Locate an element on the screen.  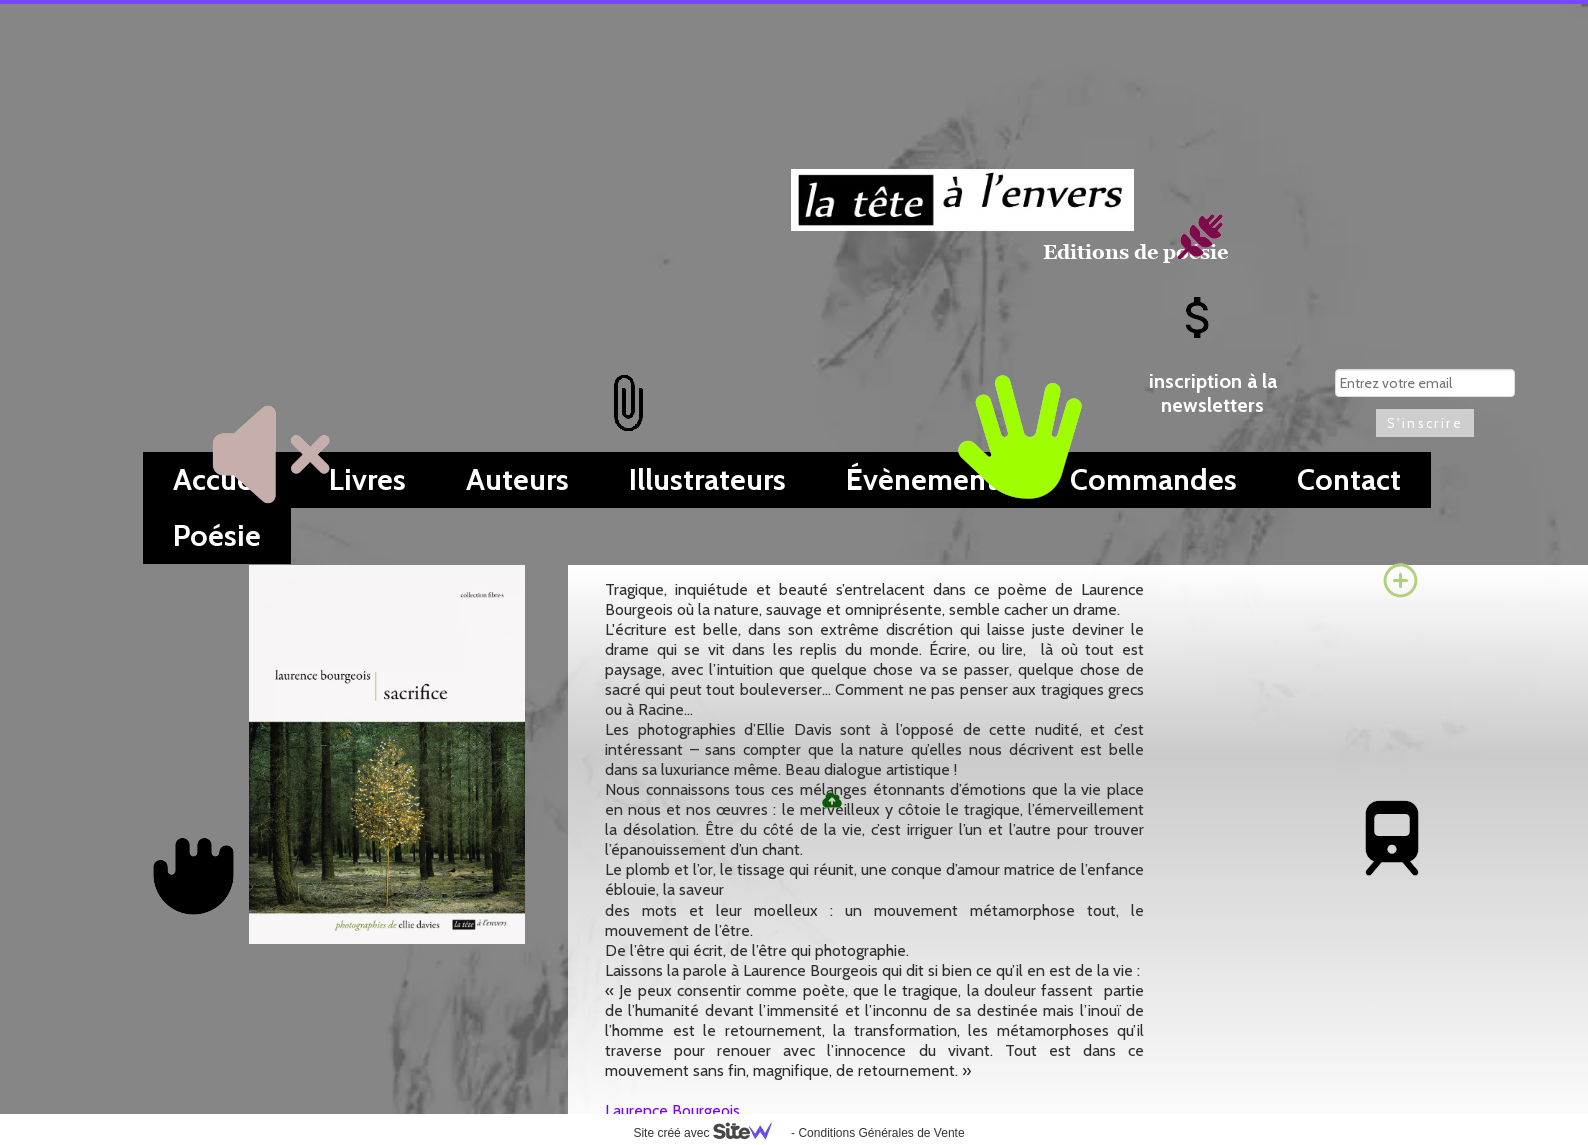
indicates wheat or grain content in food items is located at coordinates (1201, 235).